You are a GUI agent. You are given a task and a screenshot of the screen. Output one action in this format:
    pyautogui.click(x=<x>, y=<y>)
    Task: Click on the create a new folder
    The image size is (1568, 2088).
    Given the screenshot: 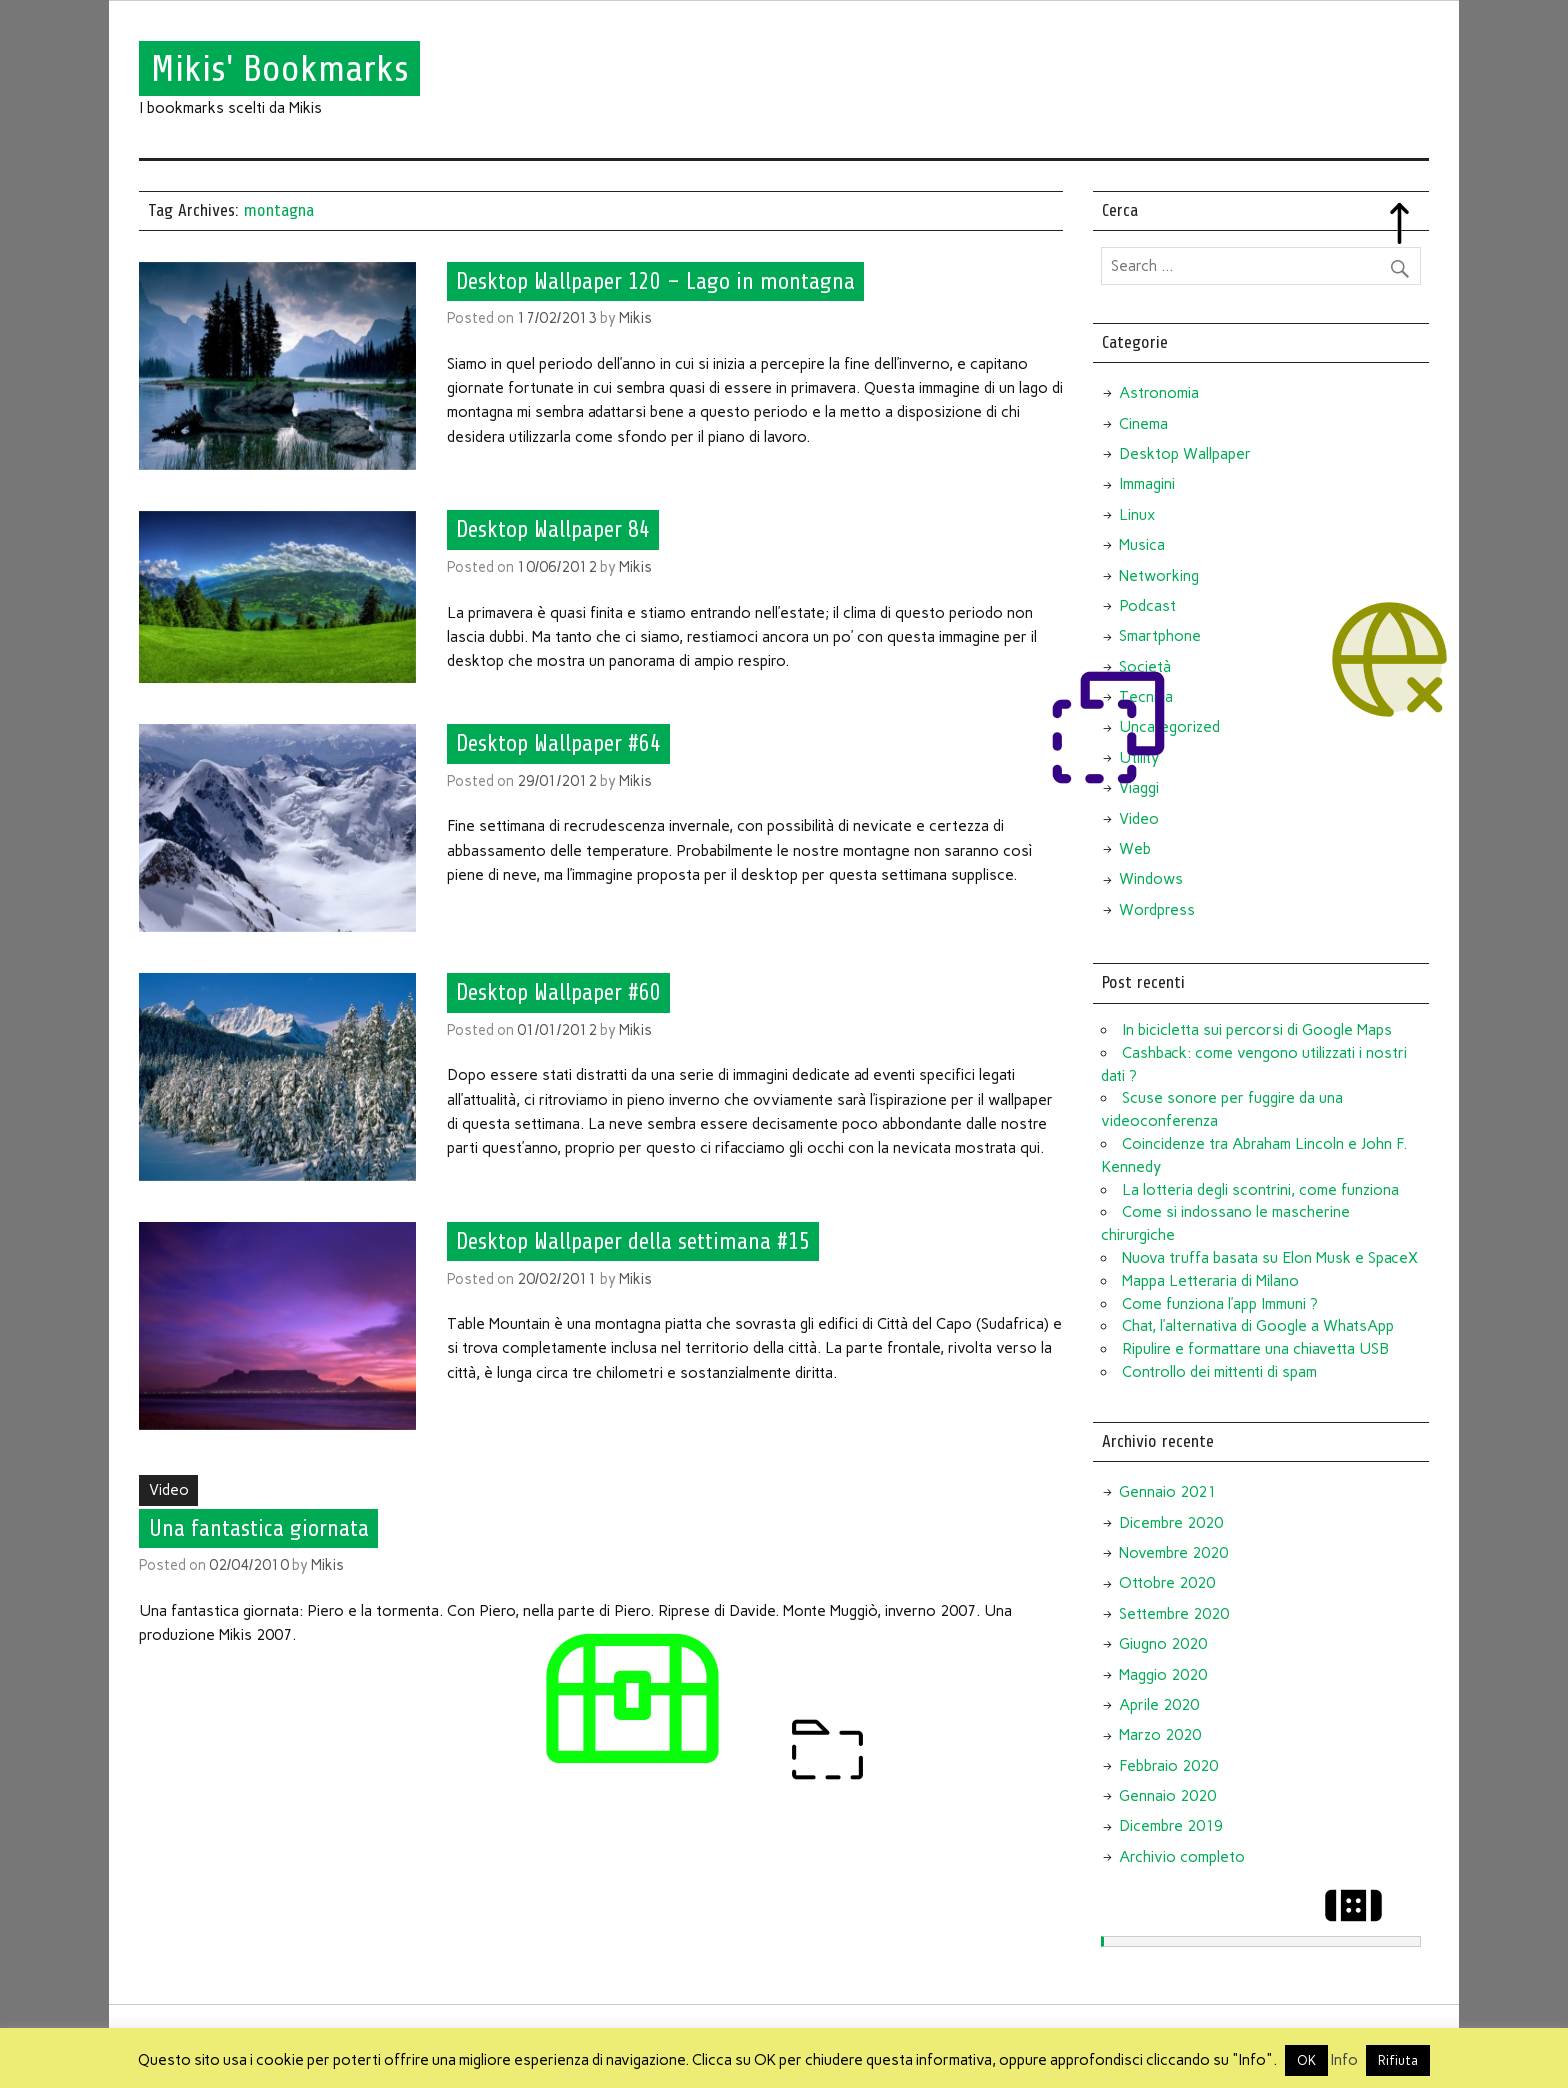 What is the action you would take?
    pyautogui.click(x=827, y=1749)
    